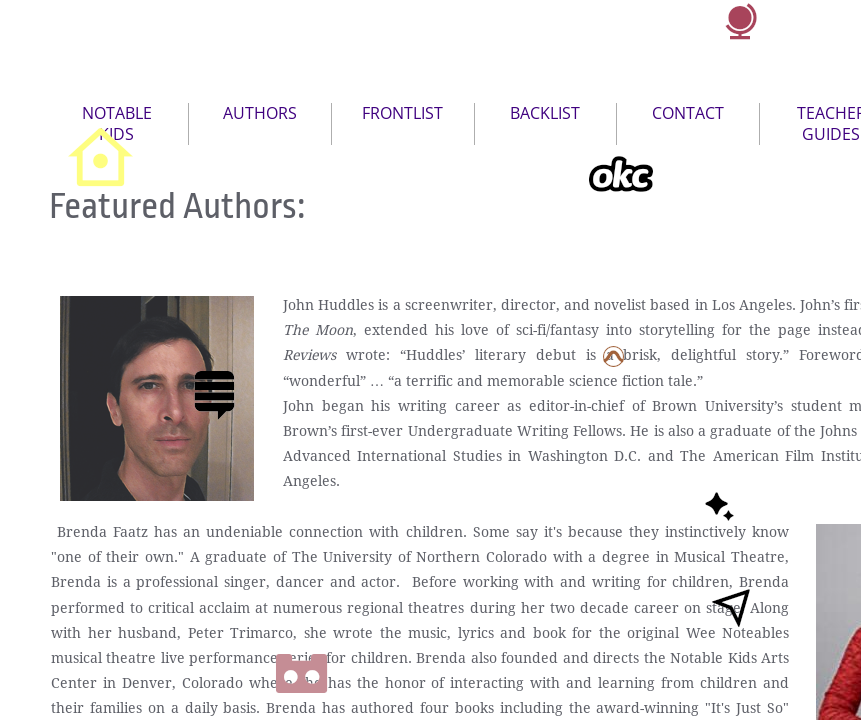 Image resolution: width=861 pixels, height=720 pixels. I want to click on switch to global or international settings, so click(740, 21).